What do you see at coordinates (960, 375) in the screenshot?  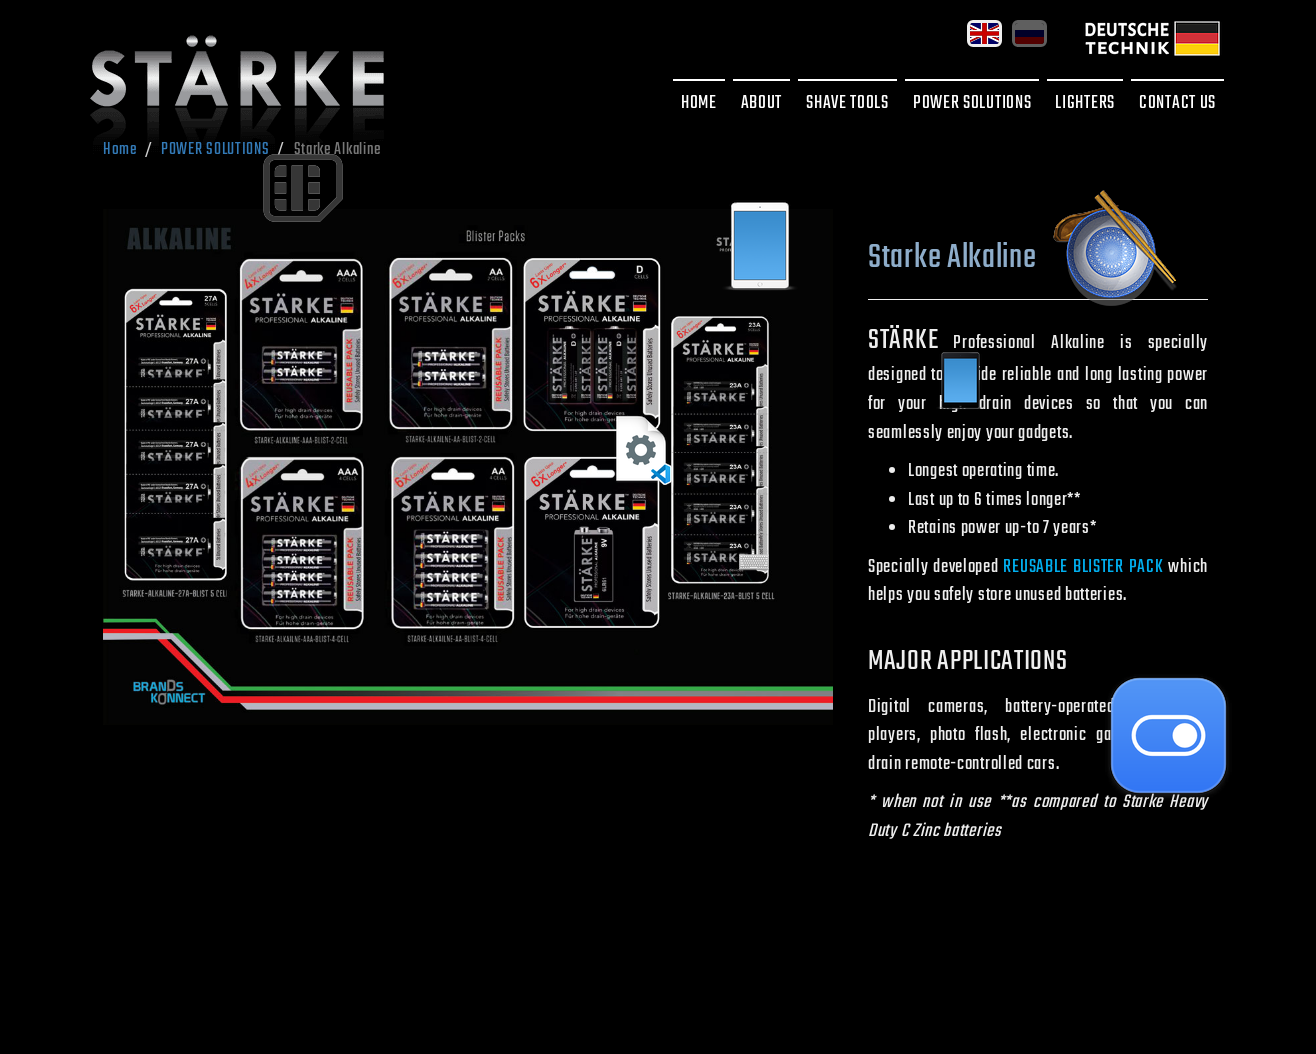 I see `indicates a connected iPad mini device` at bounding box center [960, 375].